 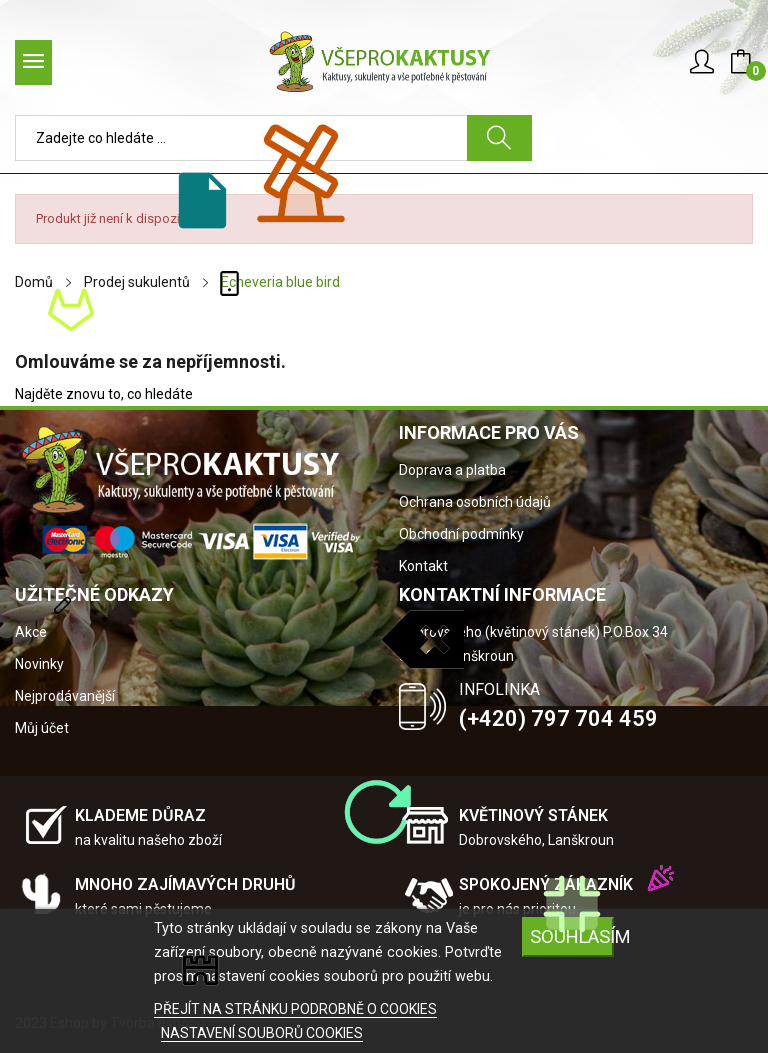 I want to click on open GitLab repository, so click(x=71, y=310).